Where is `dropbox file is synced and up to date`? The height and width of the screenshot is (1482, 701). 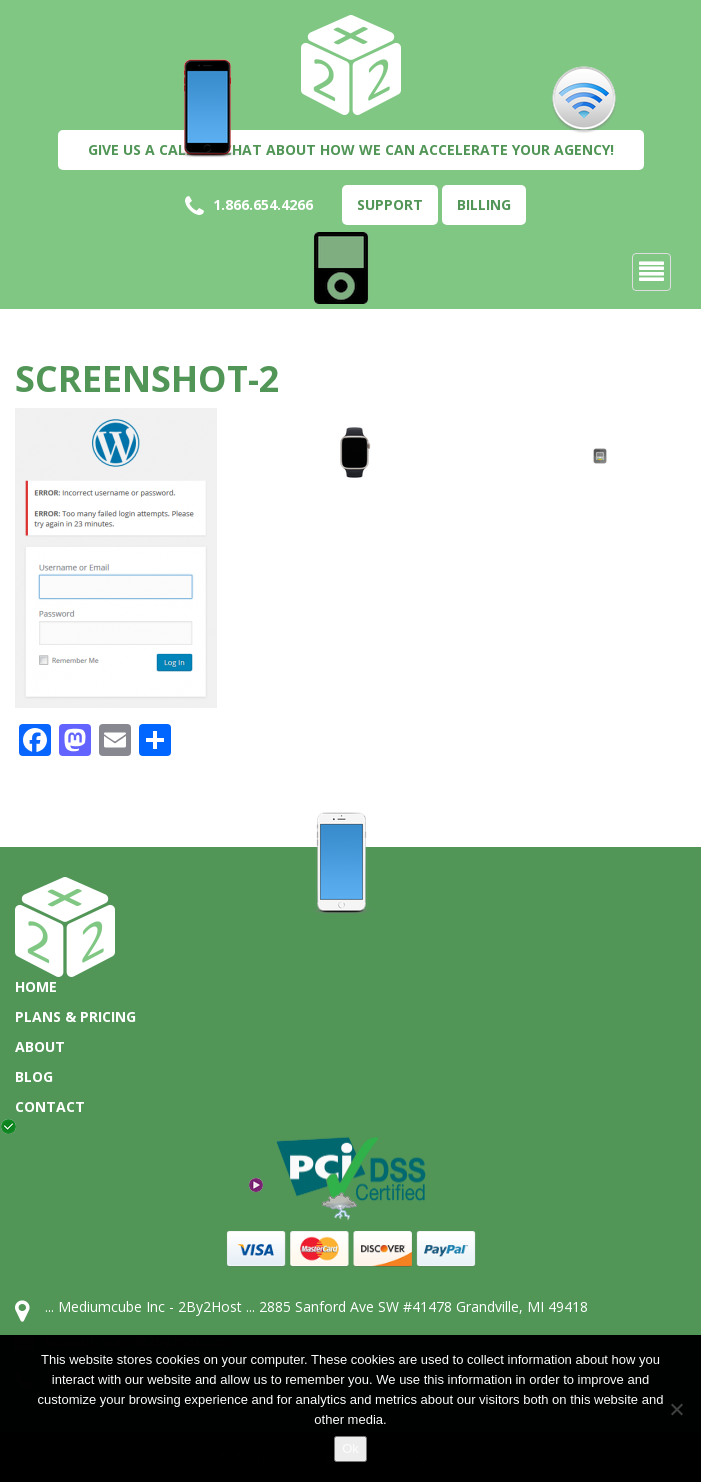
dropbox file is synced and up to date is located at coordinates (8, 1126).